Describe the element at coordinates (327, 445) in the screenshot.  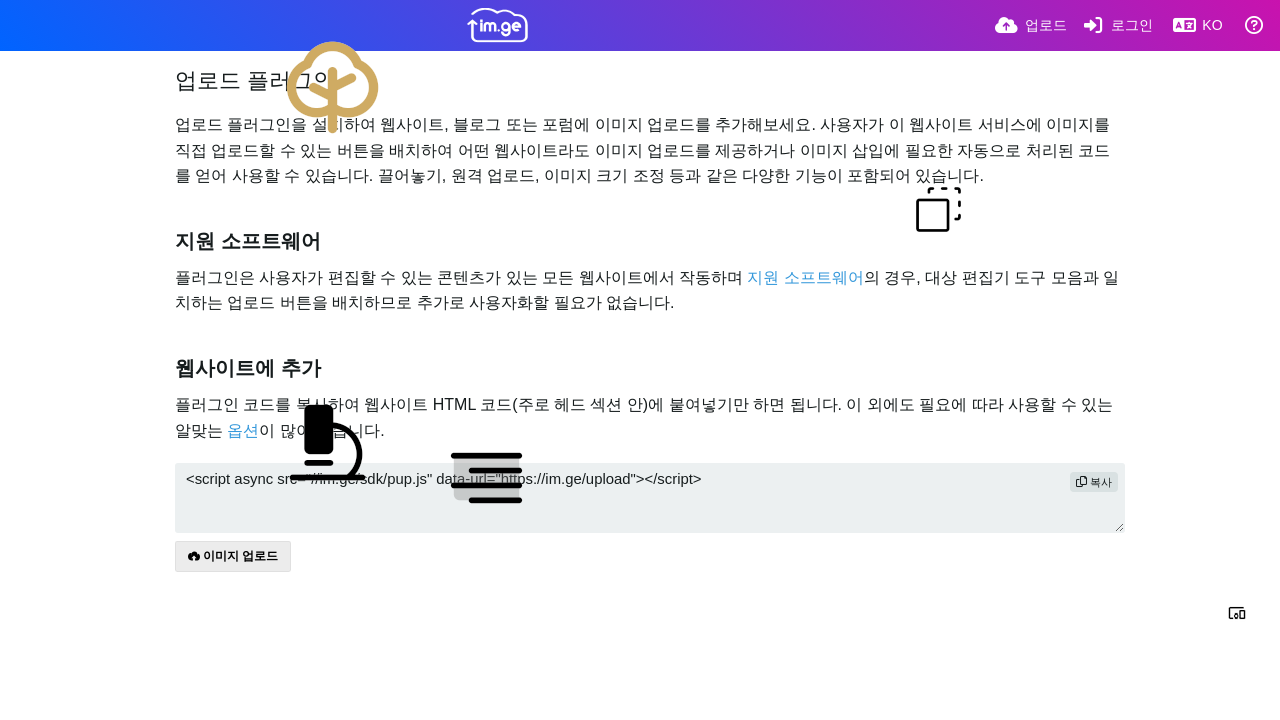
I see `access research or laboratory tools` at that location.